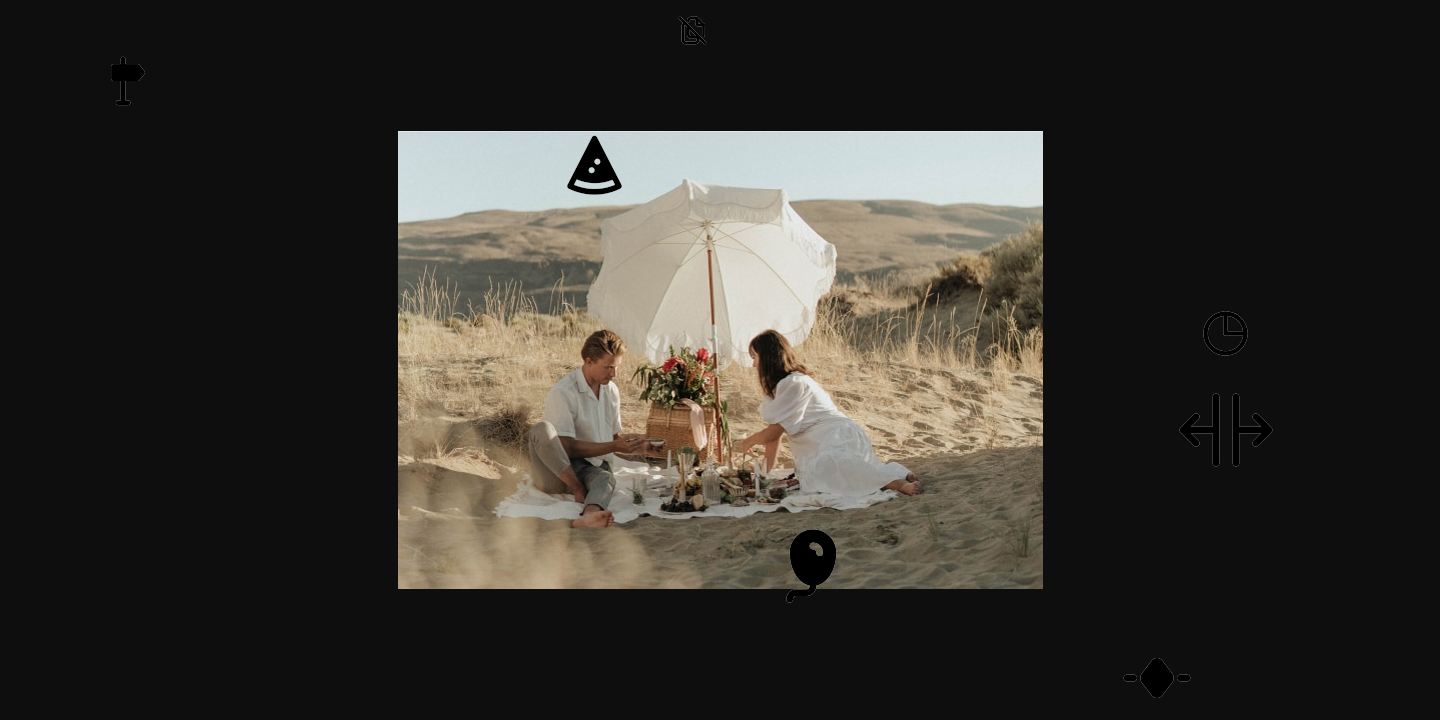  What do you see at coordinates (692, 30) in the screenshot?
I see `files are unavailable or inaccessible` at bounding box center [692, 30].